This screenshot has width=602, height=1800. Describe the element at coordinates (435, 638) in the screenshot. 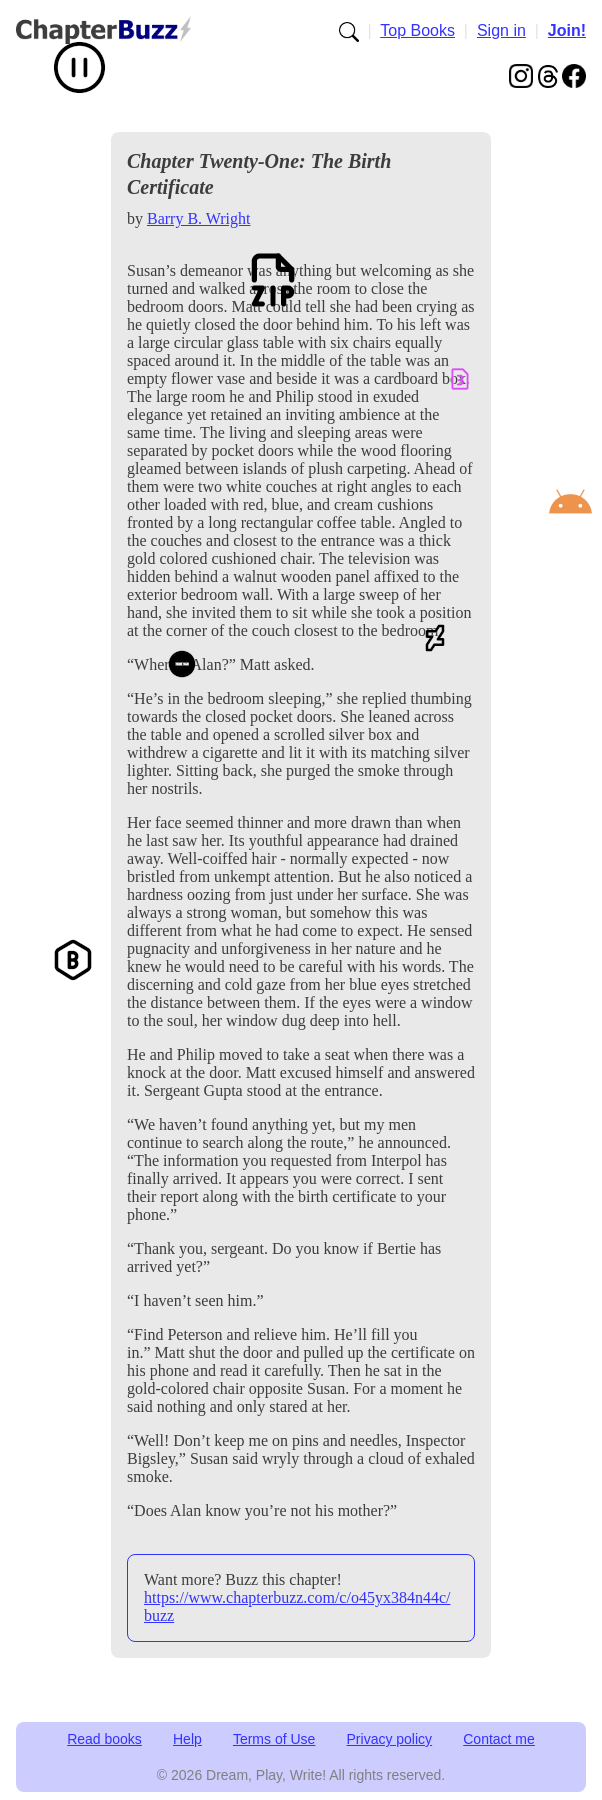

I see `visit deviantart profile or page` at that location.